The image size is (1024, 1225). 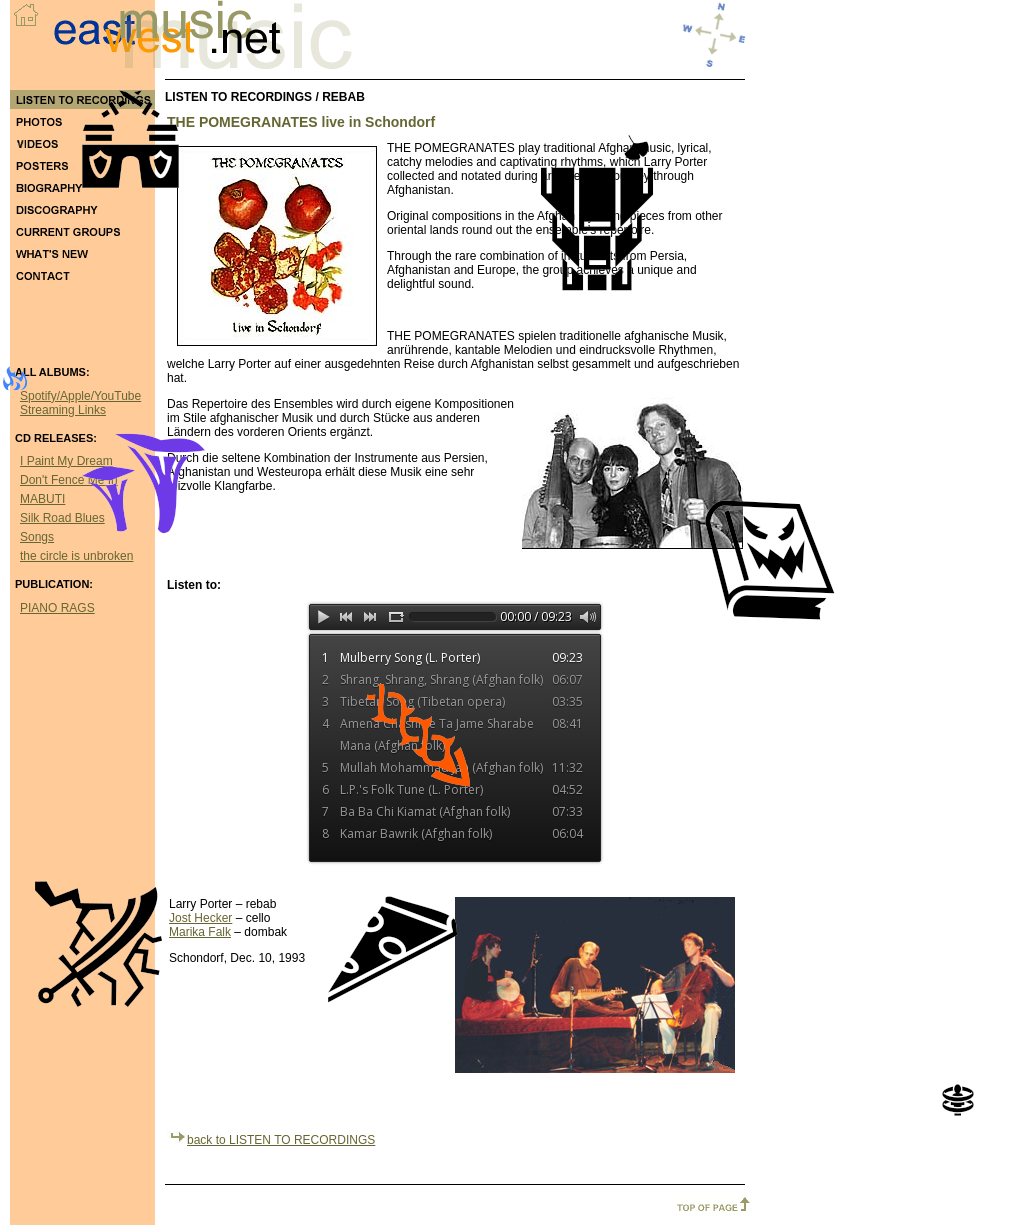 What do you see at coordinates (958, 1100) in the screenshot?
I see `activate teleportation portal` at bounding box center [958, 1100].